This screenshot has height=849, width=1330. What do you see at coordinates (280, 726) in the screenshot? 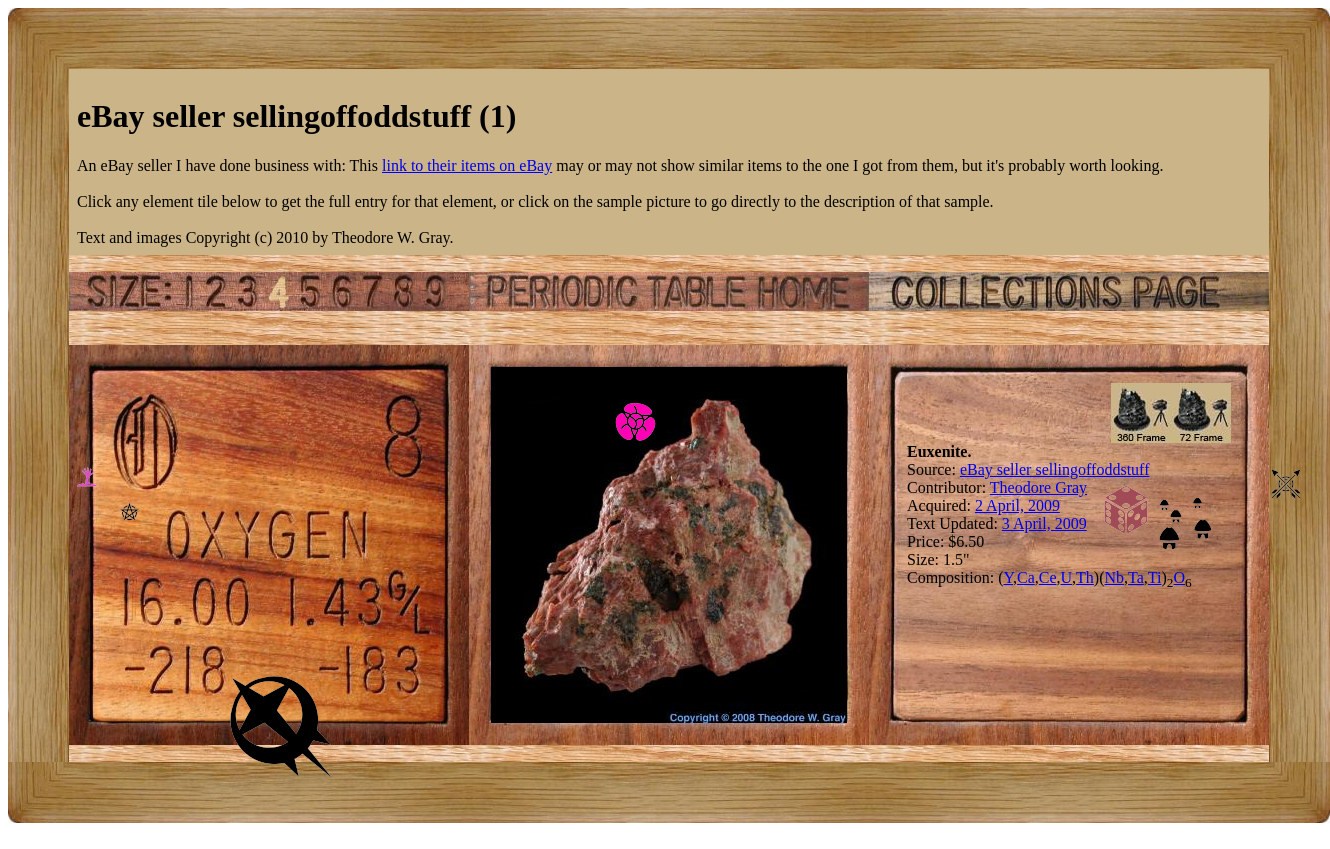
I see `indicates a critical hit or special attack` at bounding box center [280, 726].